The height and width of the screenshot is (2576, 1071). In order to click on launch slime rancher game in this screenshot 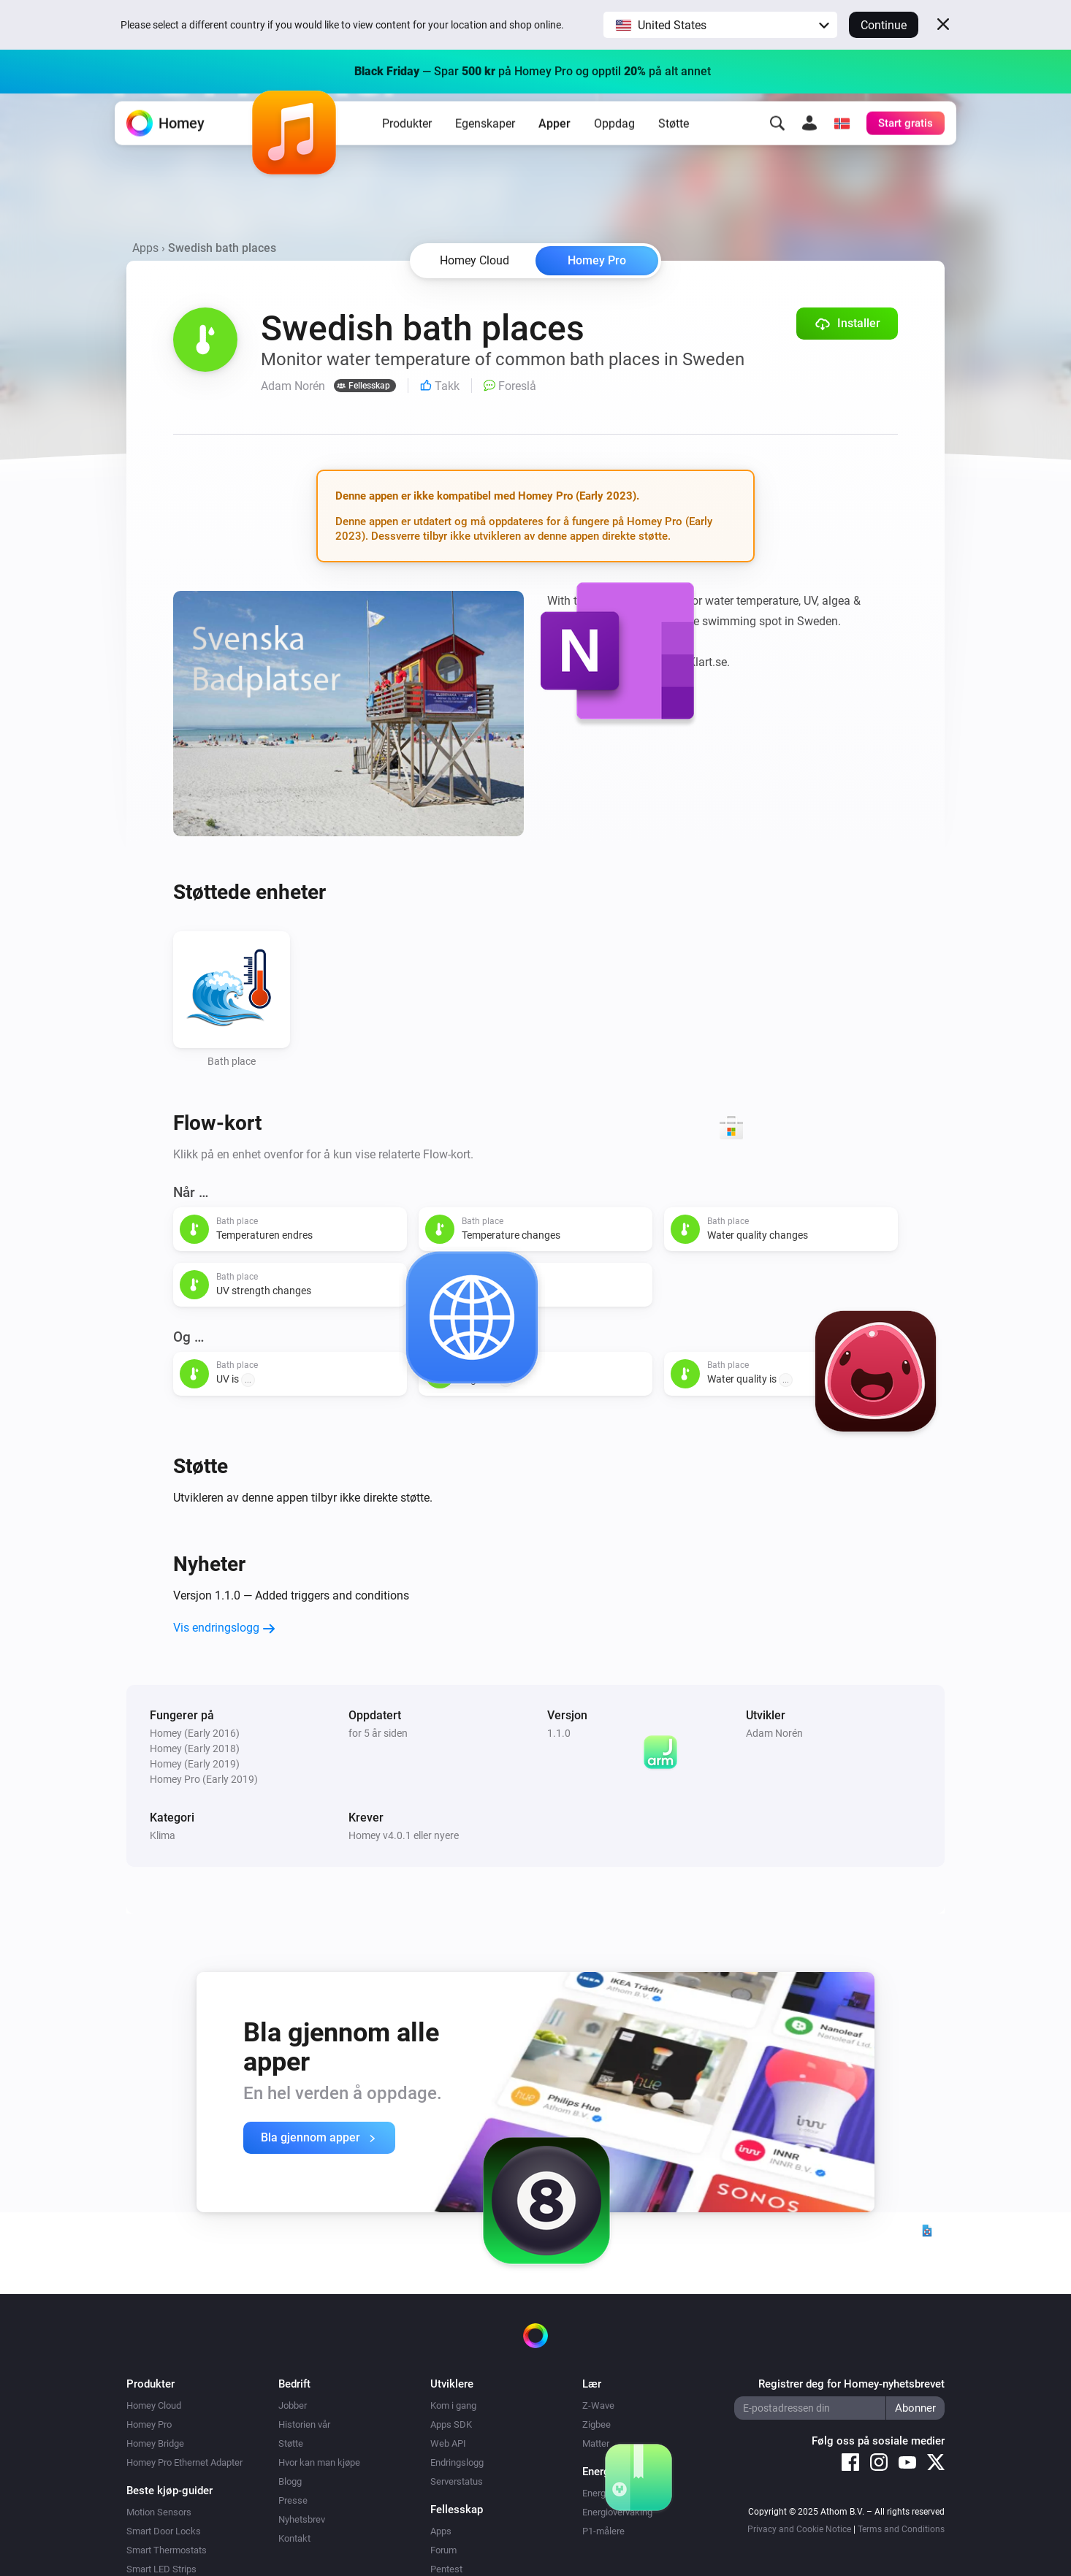, I will do `click(875, 1371)`.